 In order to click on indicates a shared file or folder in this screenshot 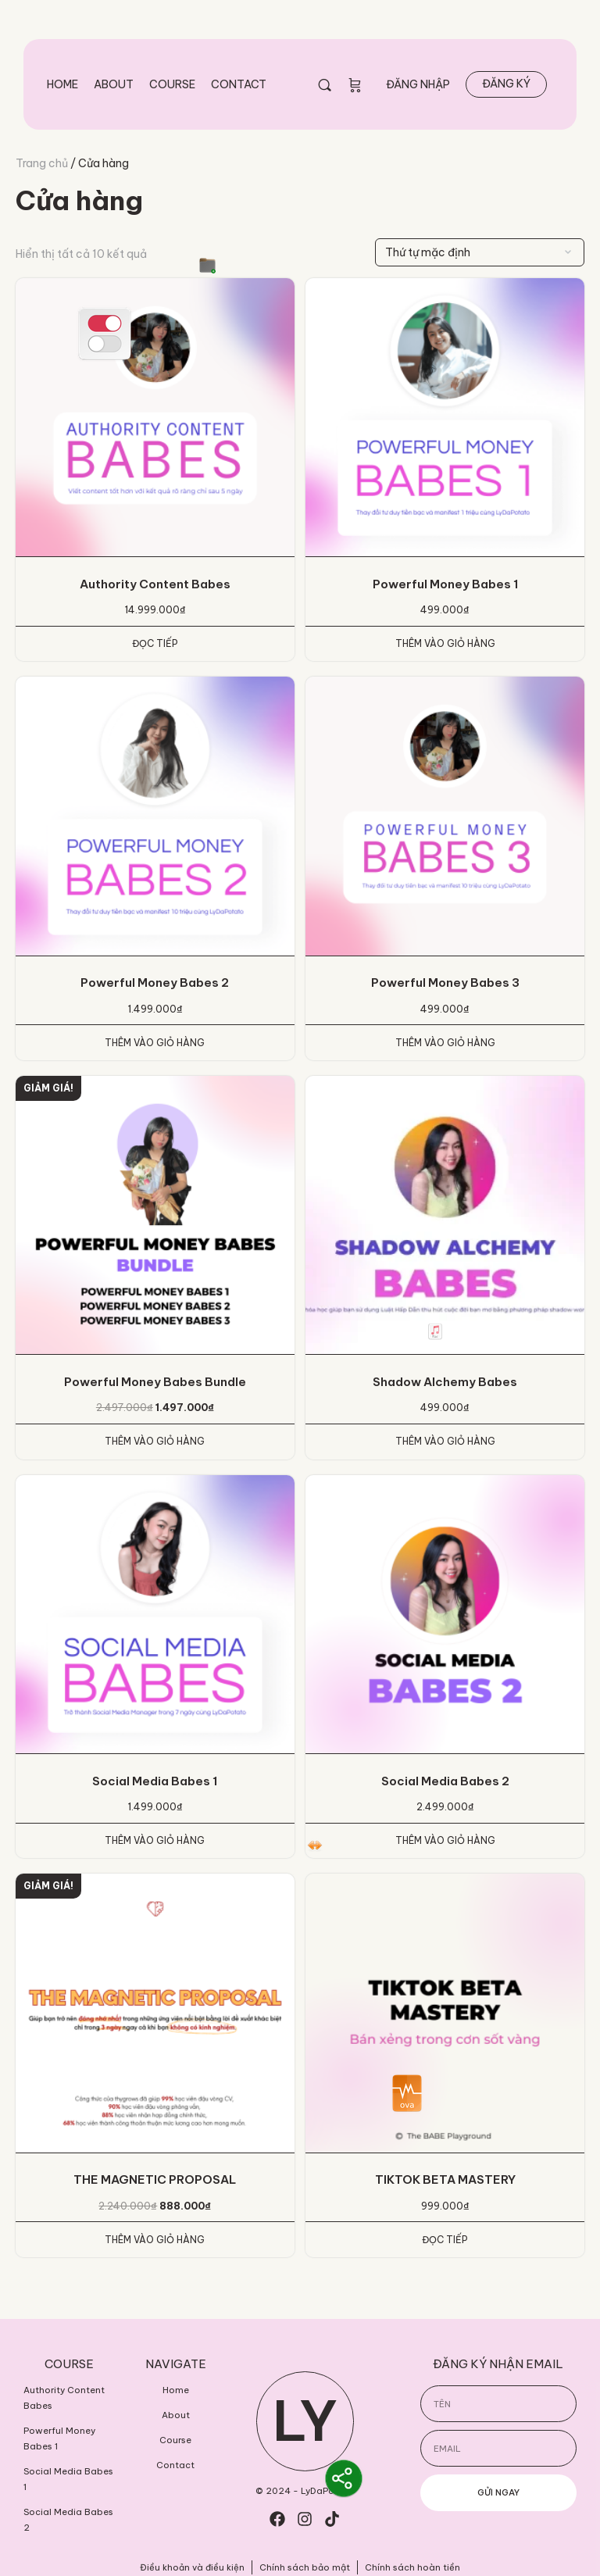, I will do `click(344, 2478)`.